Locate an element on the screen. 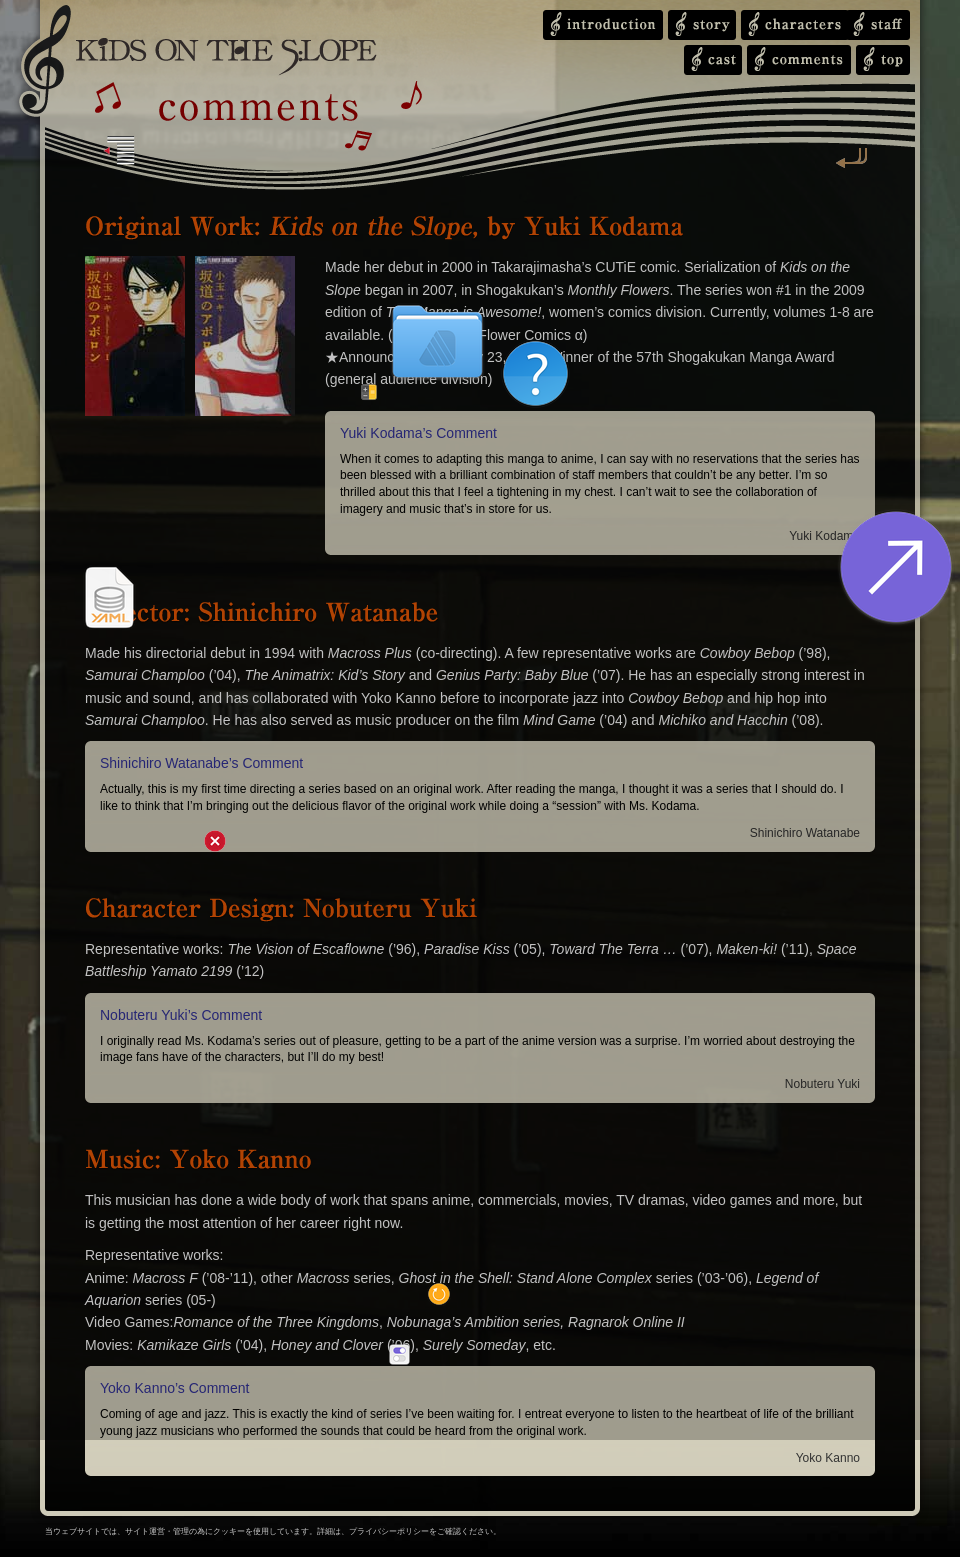  decrease text indentation is located at coordinates (119, 149).